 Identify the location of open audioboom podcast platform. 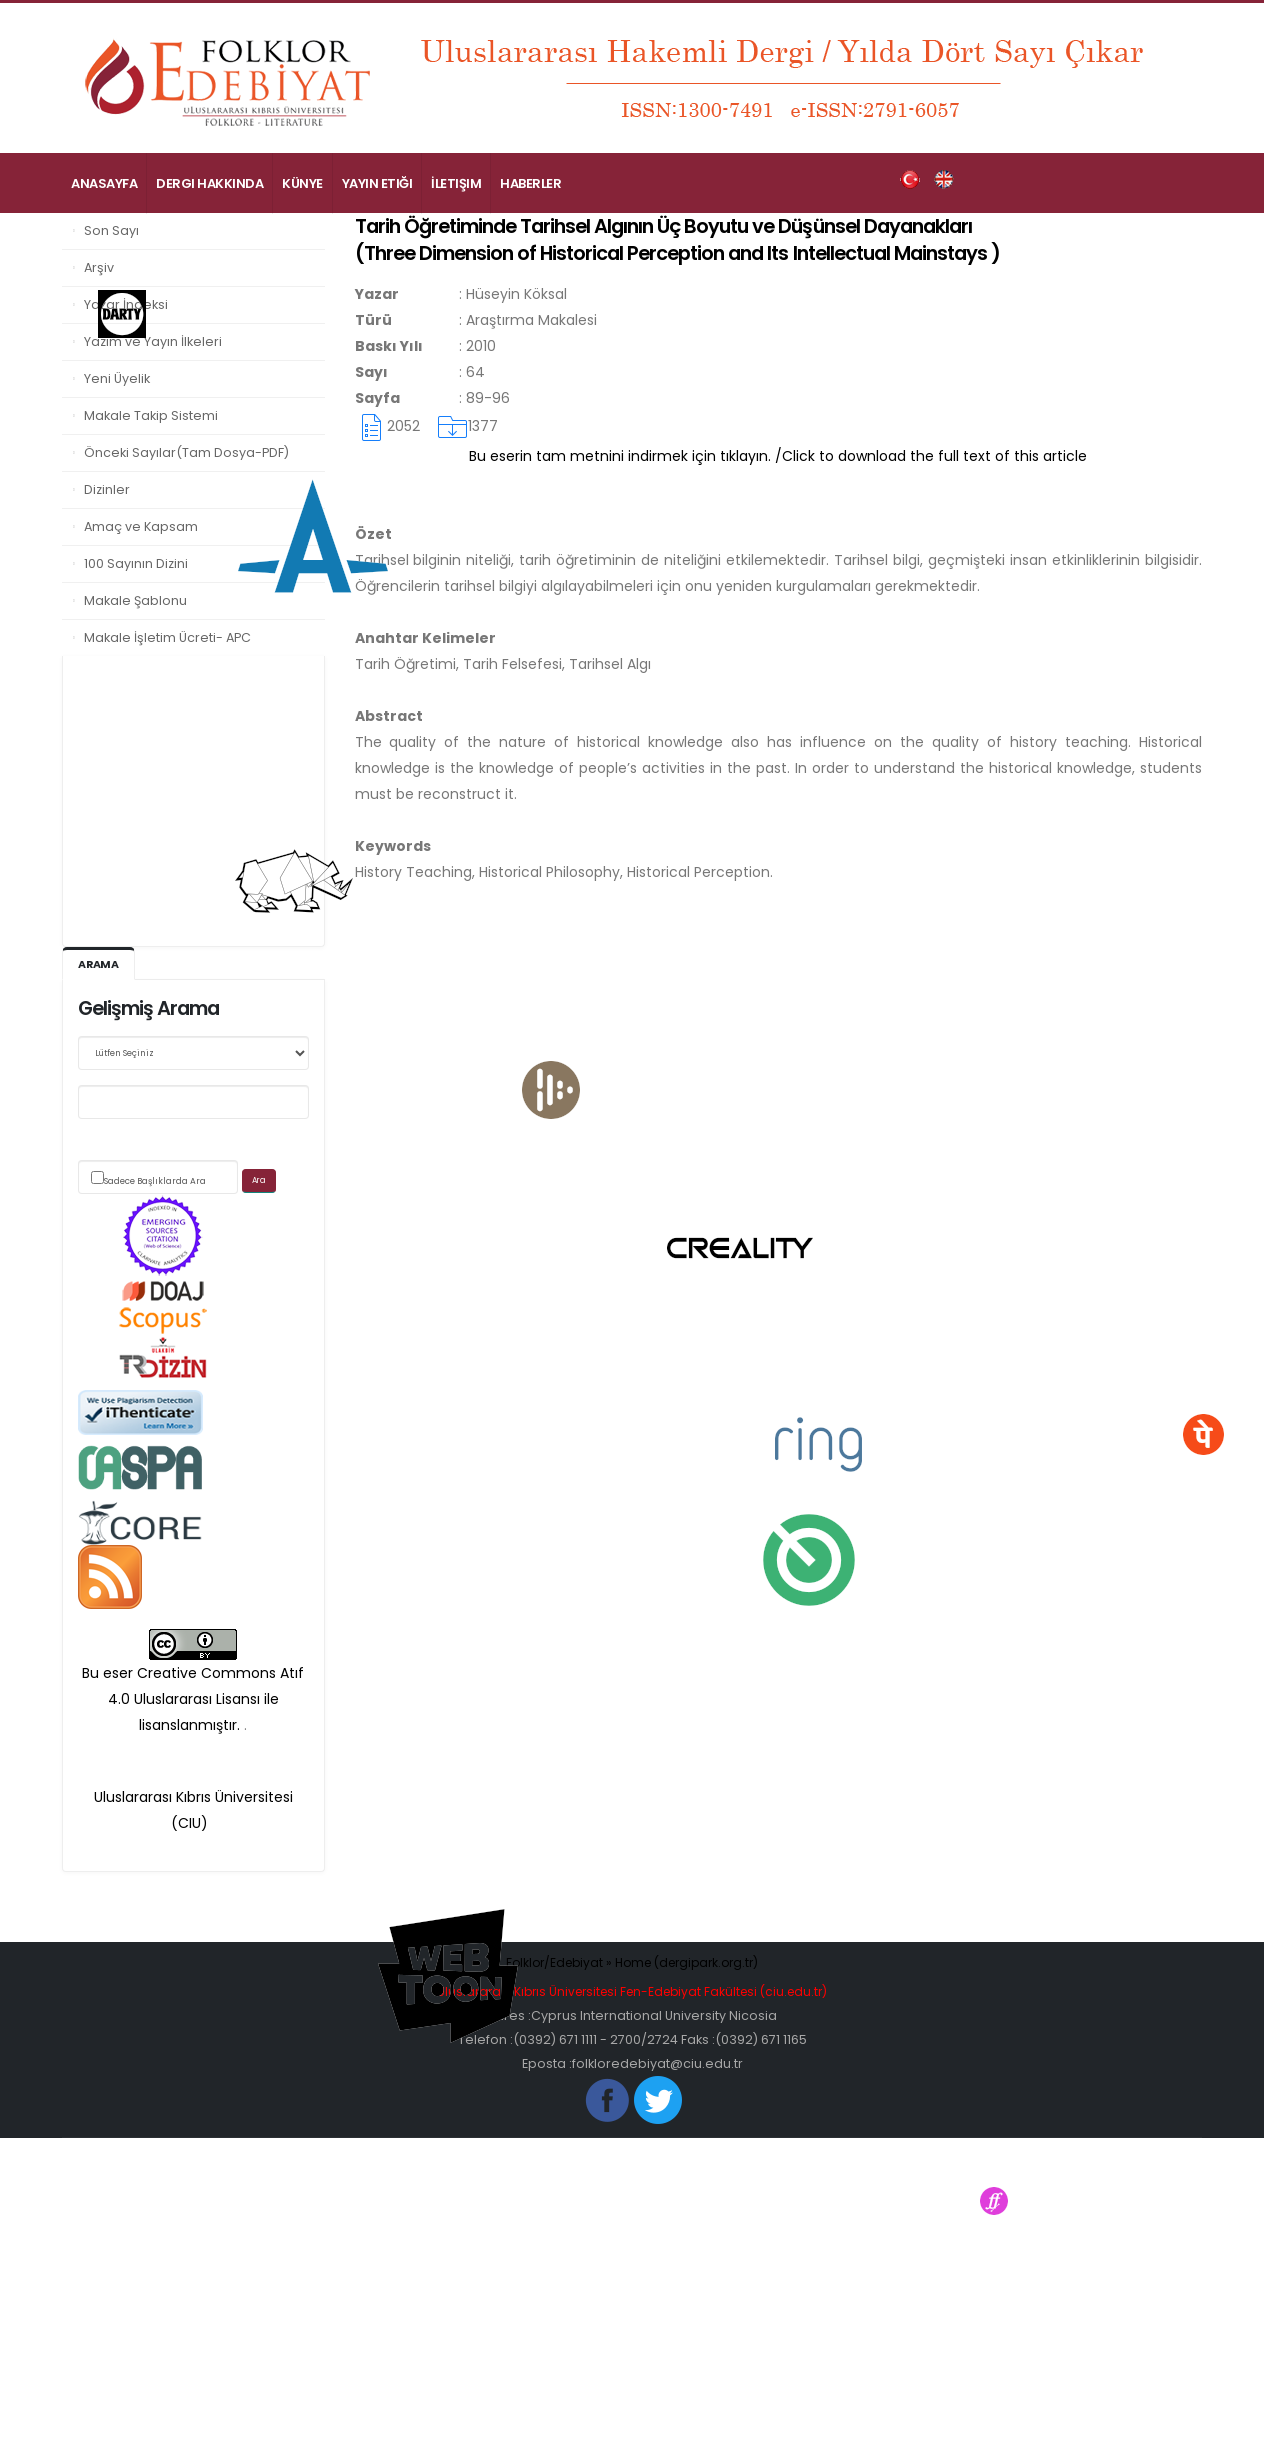
(551, 1090).